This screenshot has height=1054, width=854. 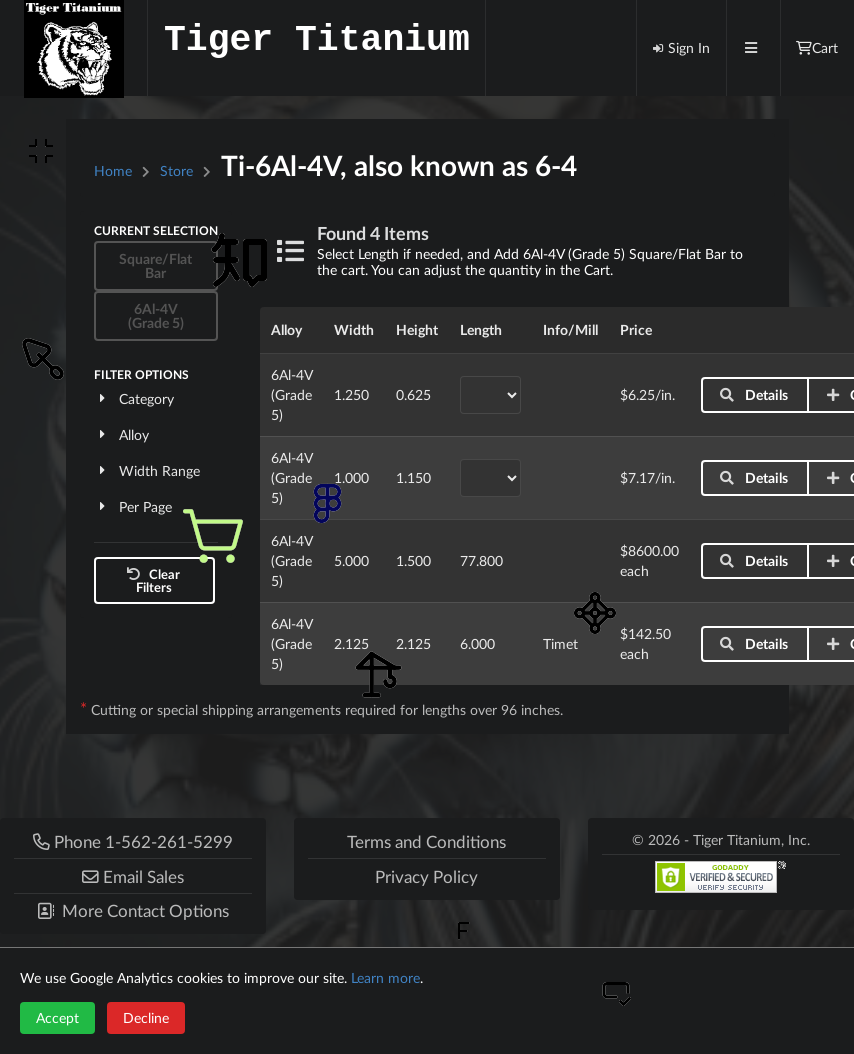 I want to click on input field validated successfully, so click(x=616, y=991).